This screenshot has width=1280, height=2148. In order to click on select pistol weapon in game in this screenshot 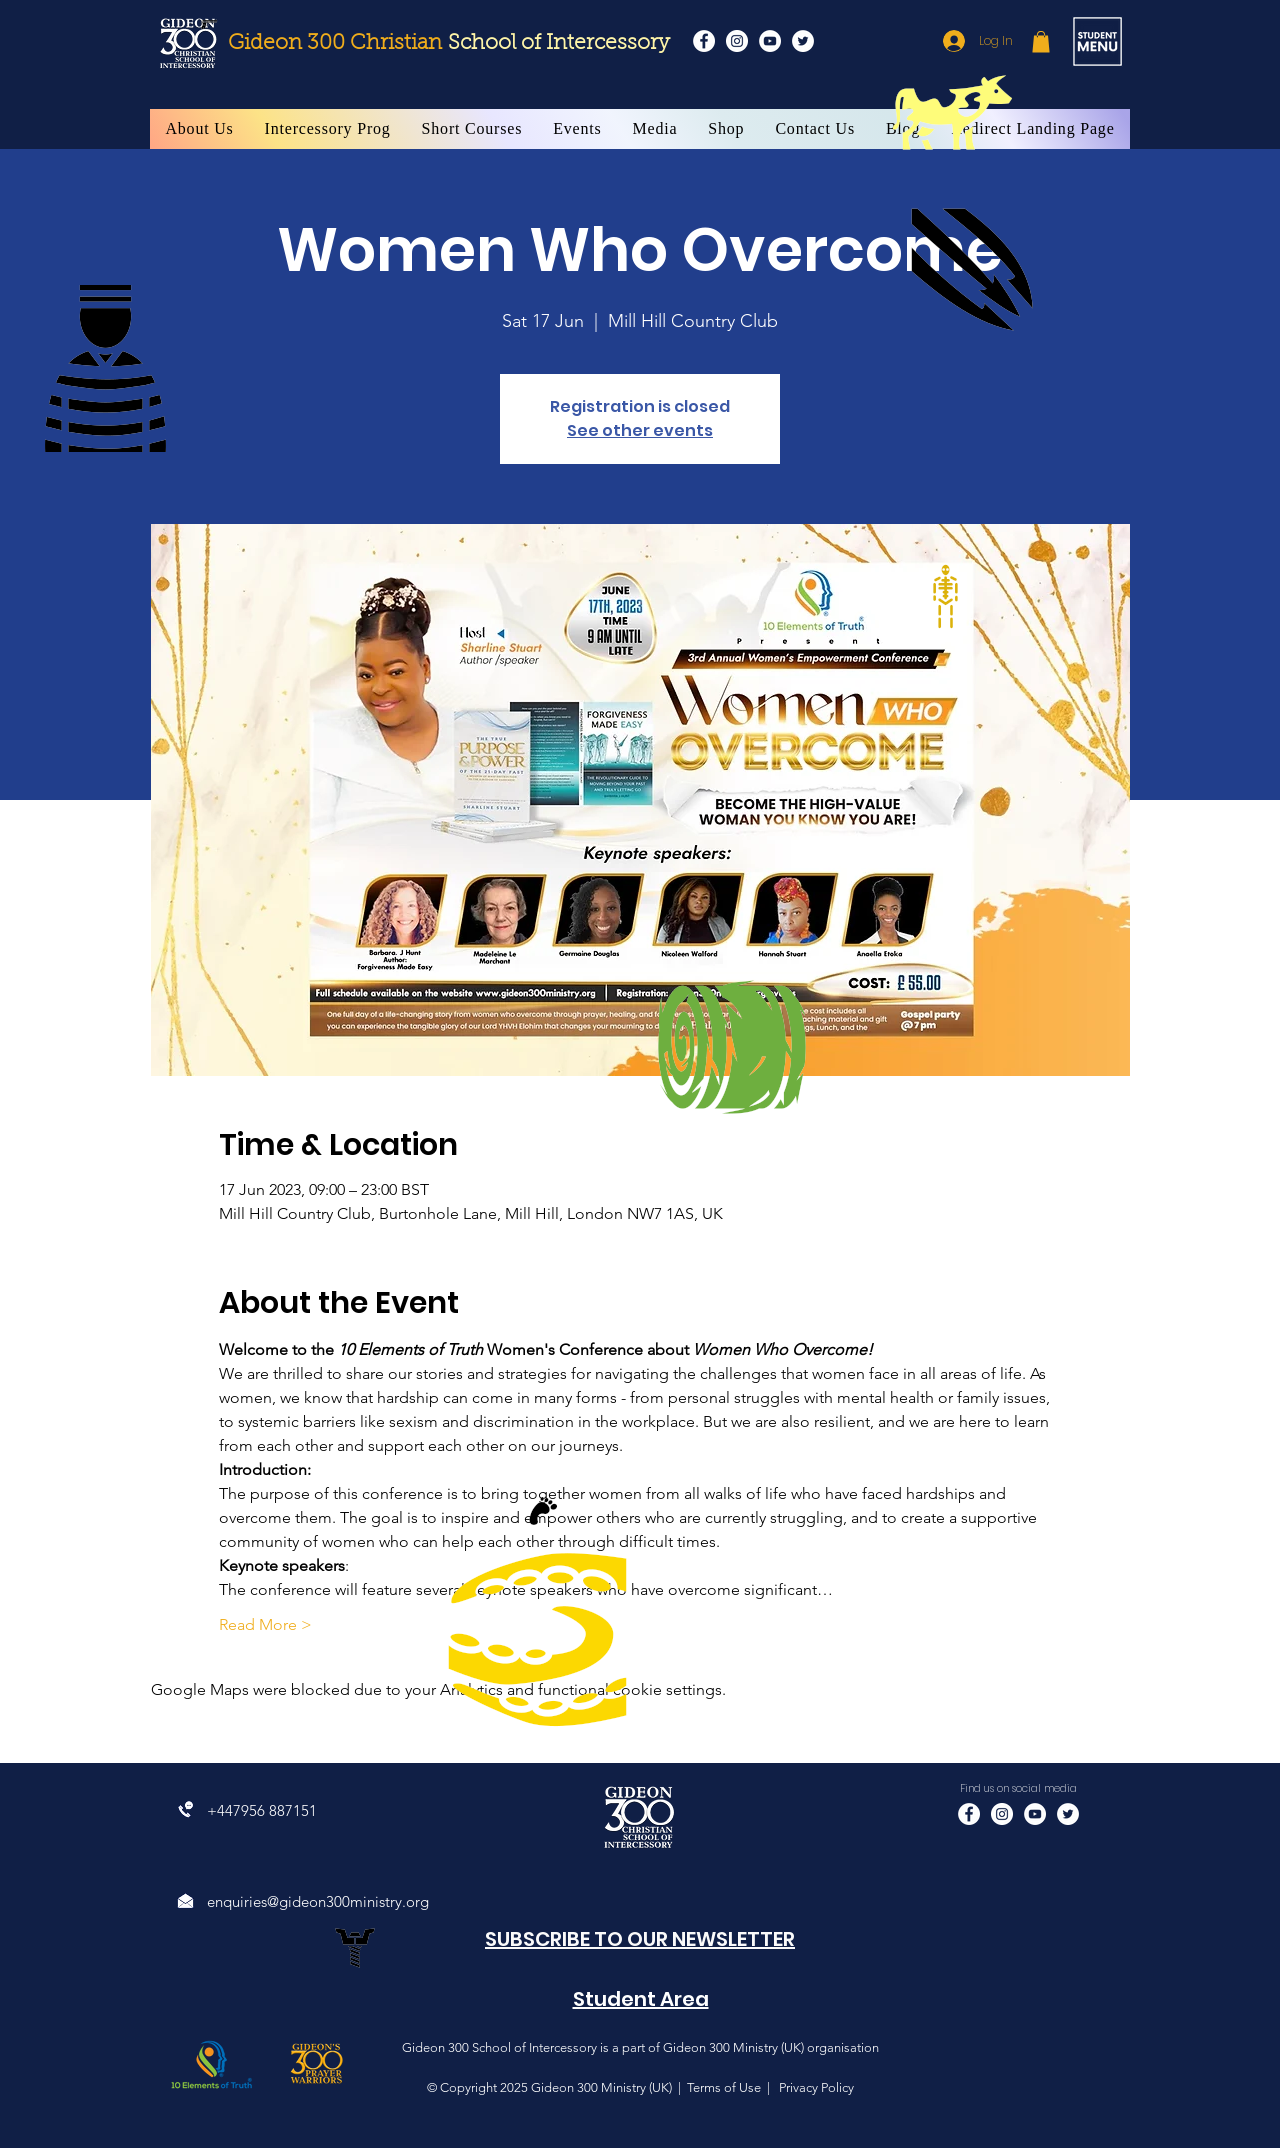, I will do `click(209, 24)`.